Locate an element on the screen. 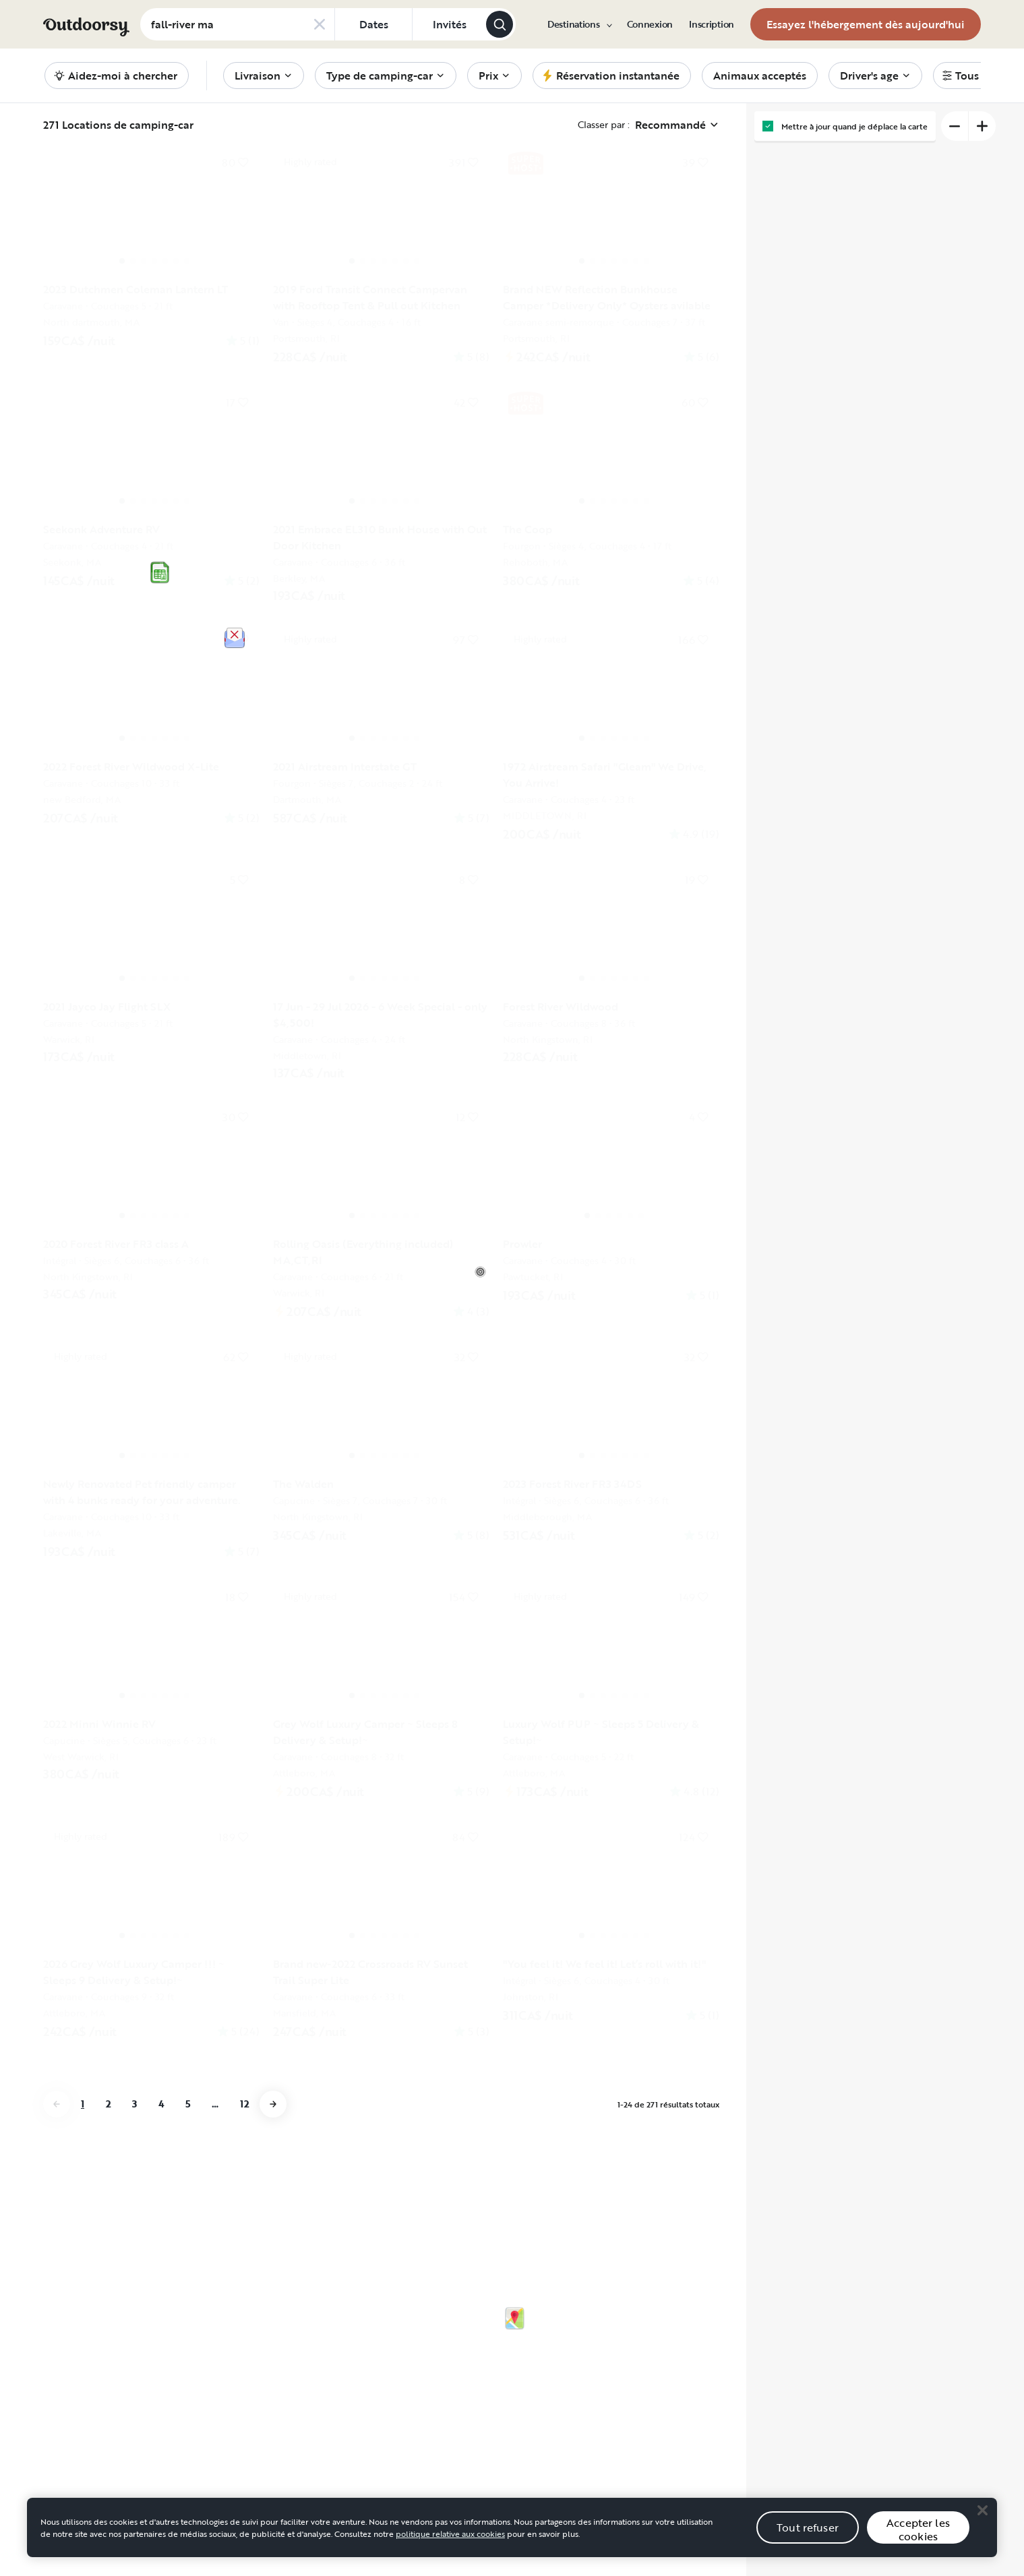  open settings or configuration options is located at coordinates (480, 1271).